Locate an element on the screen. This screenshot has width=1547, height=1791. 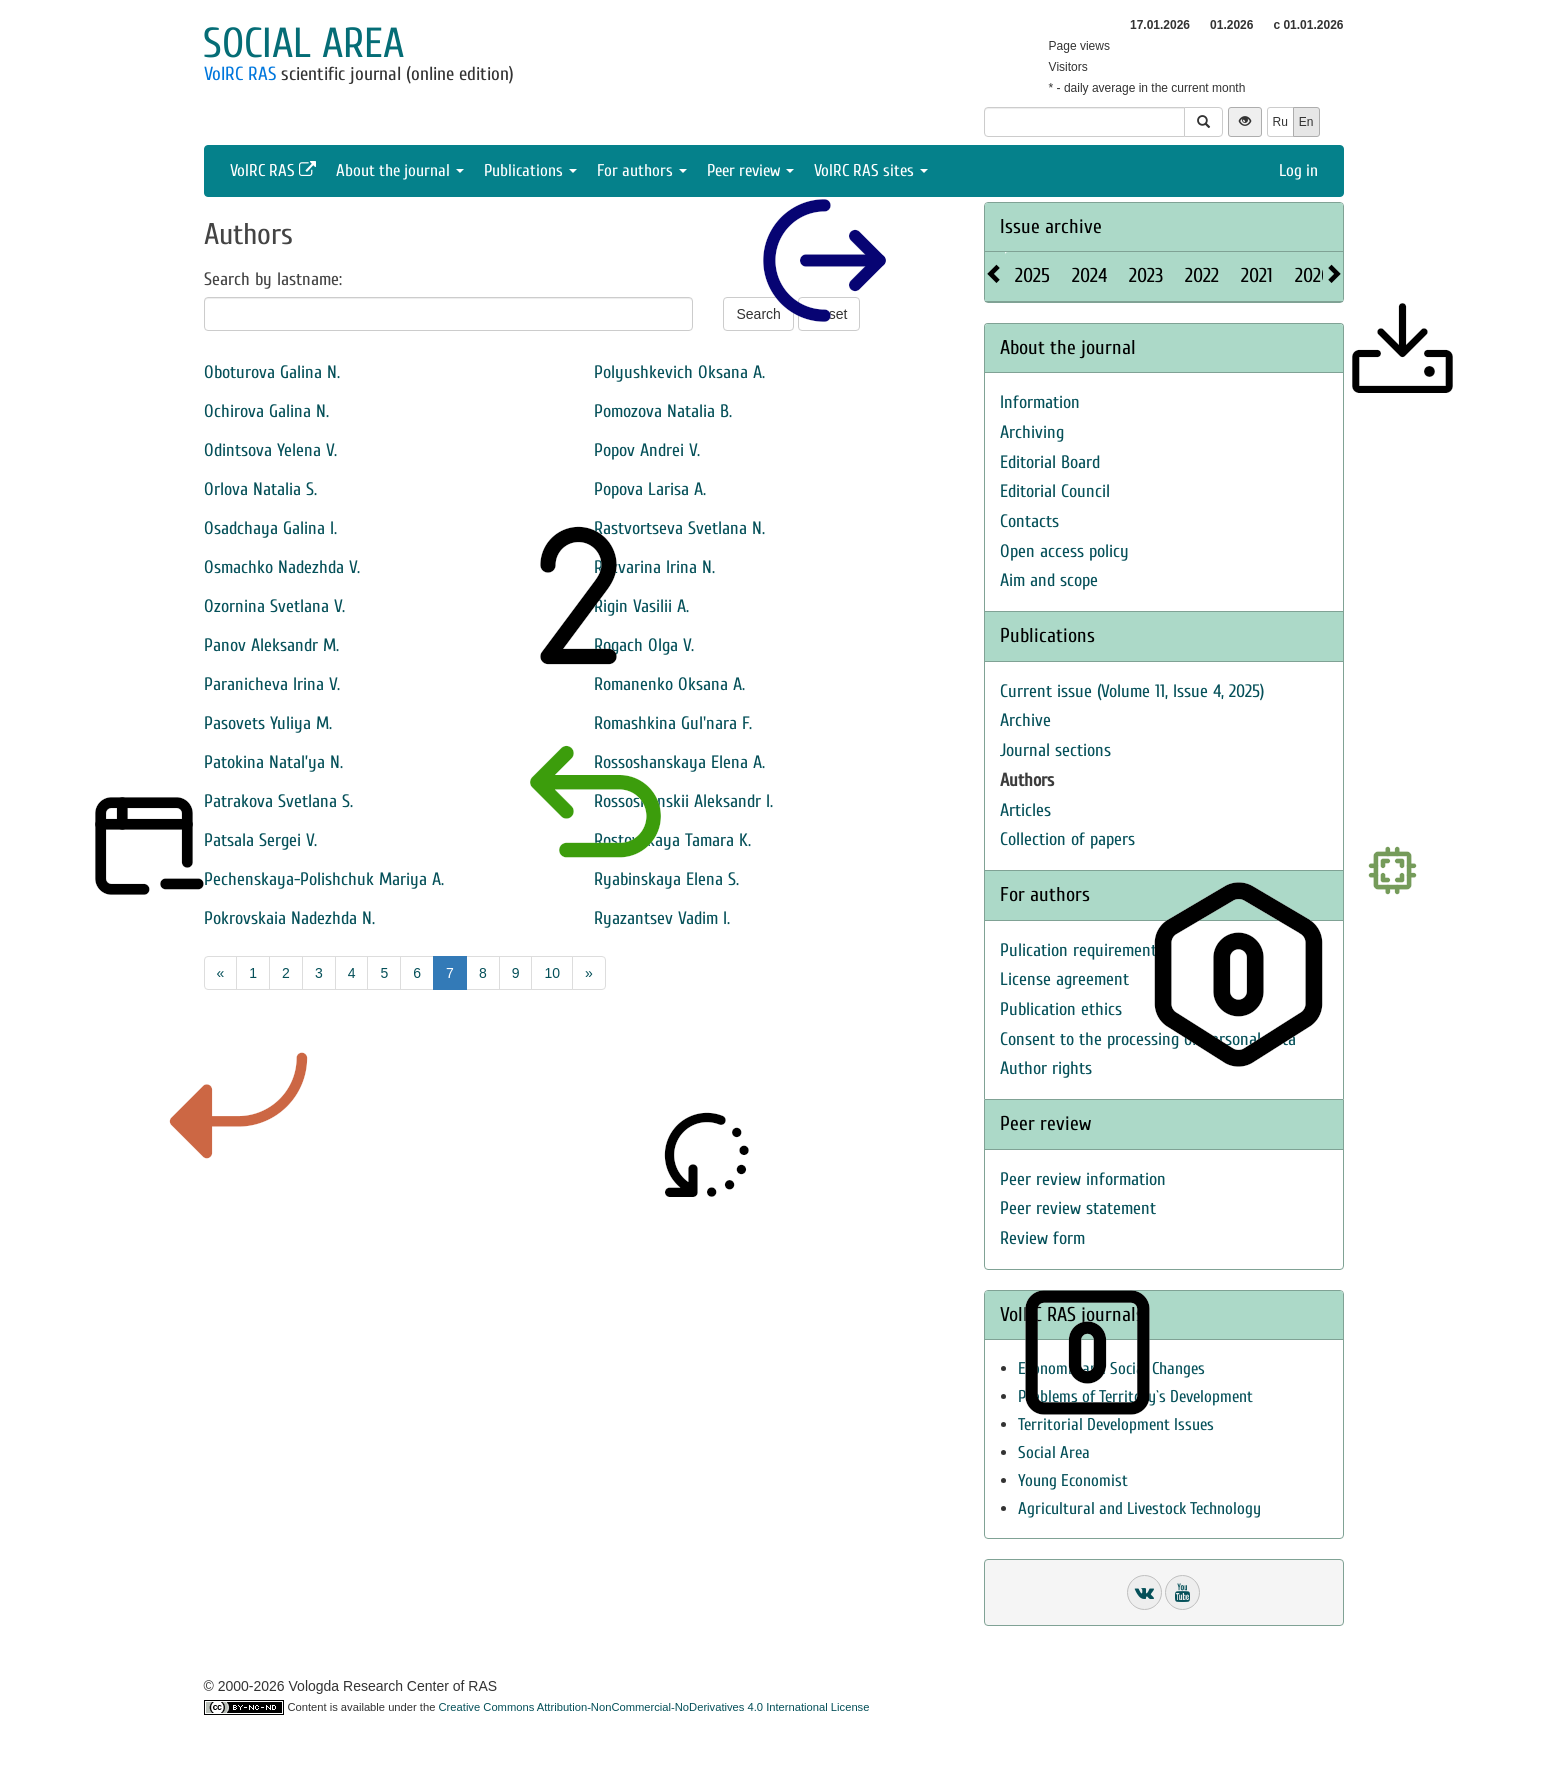
reply to a message is located at coordinates (238, 1105).